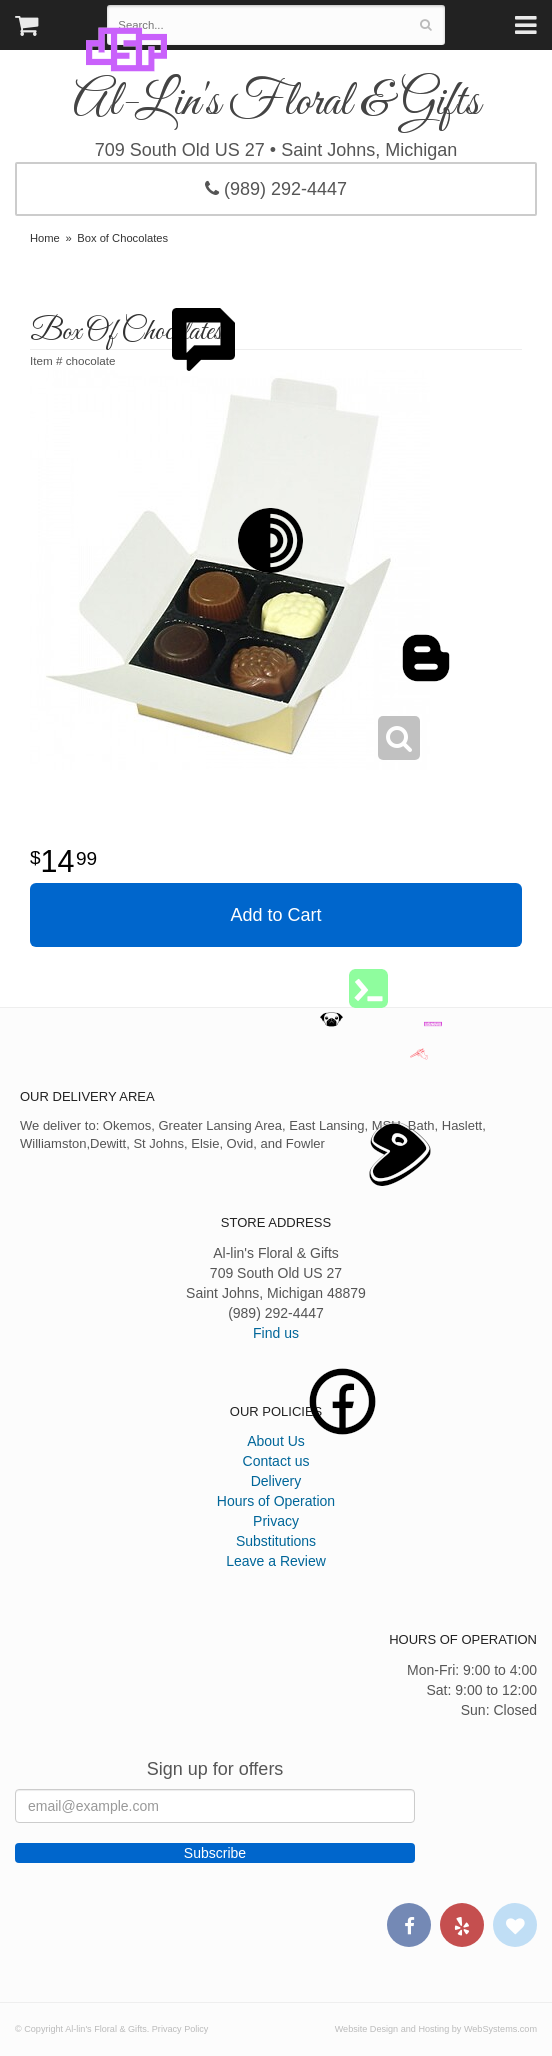 The height and width of the screenshot is (2056, 552). I want to click on open the Blogger app, so click(426, 658).